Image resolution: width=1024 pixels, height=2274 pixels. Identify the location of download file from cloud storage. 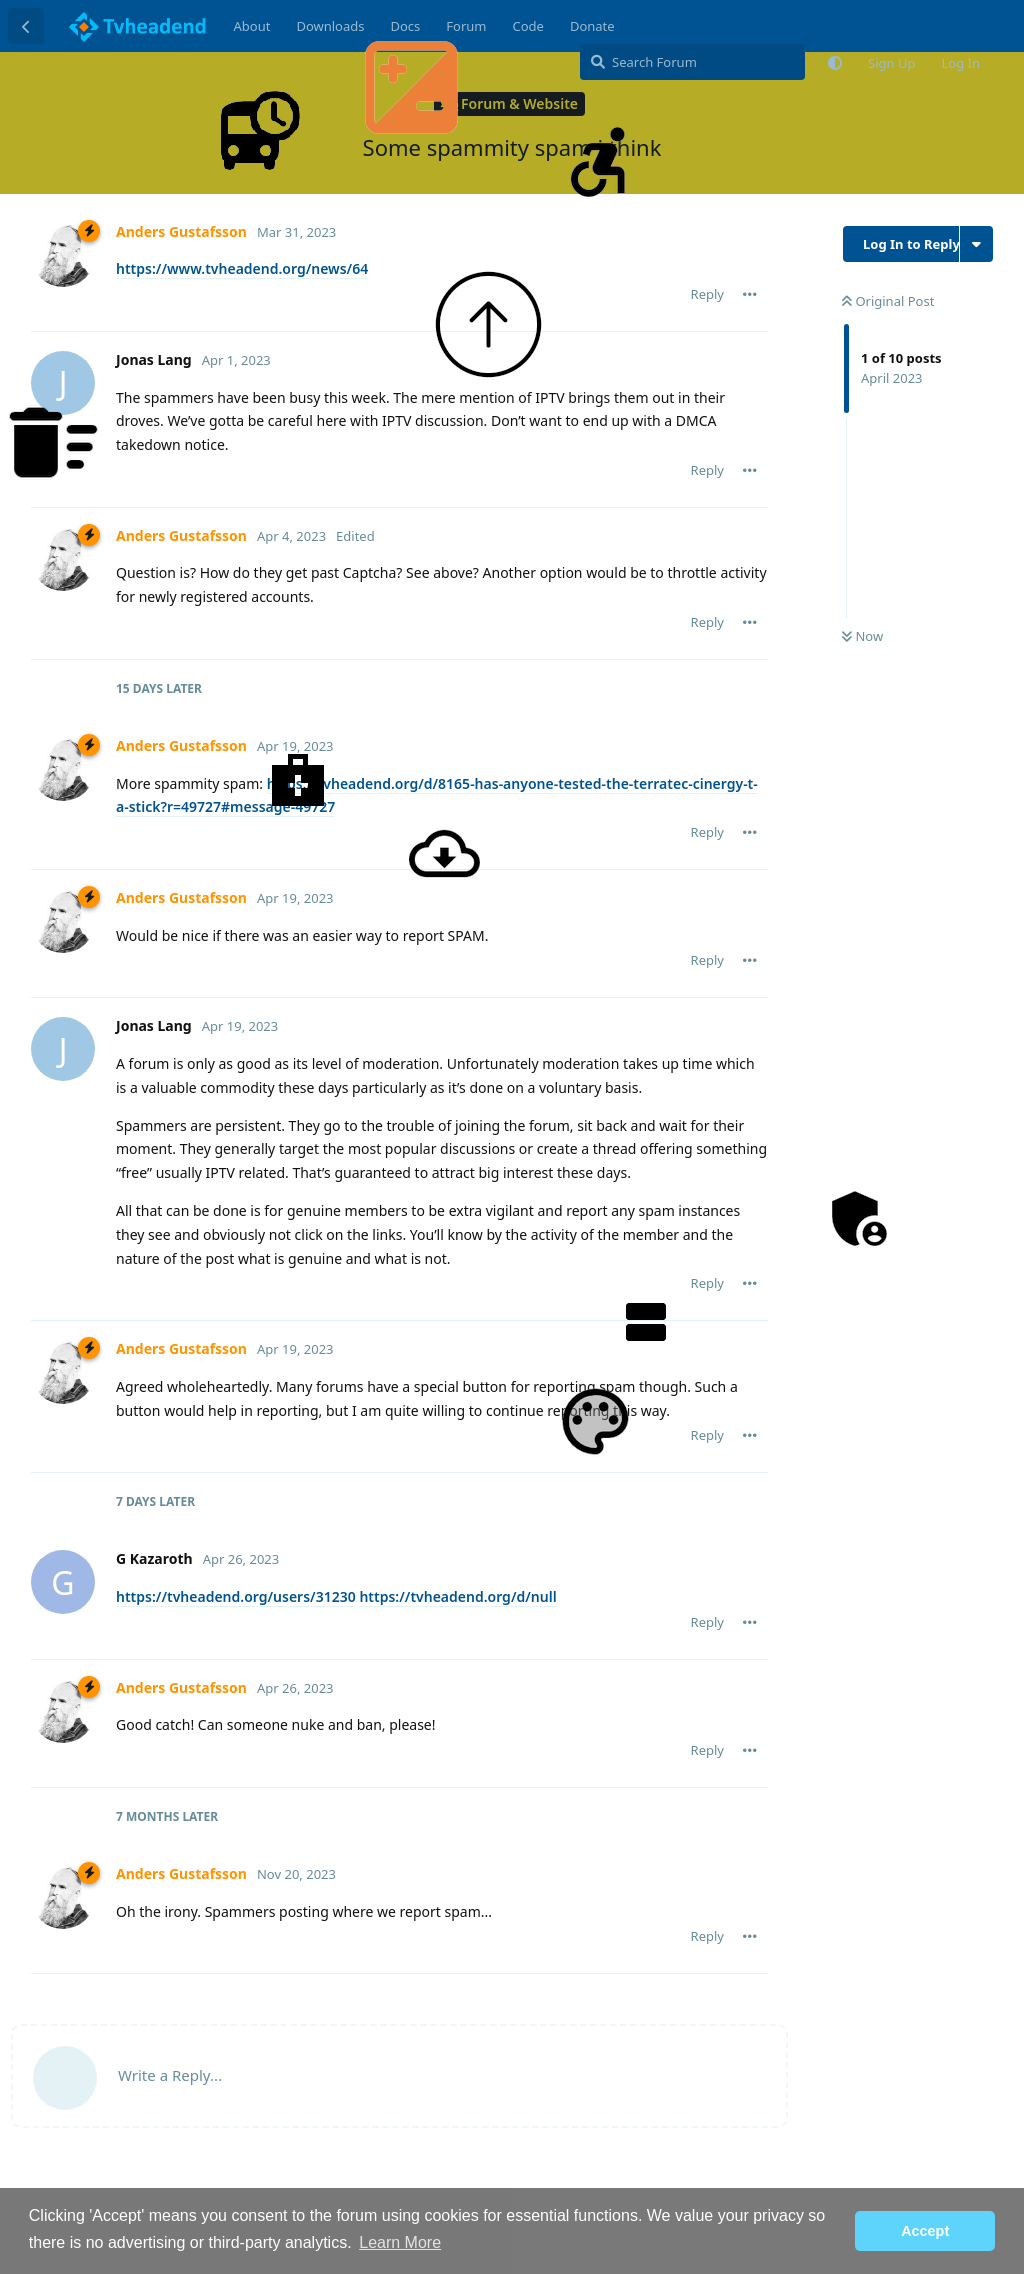
(444, 853).